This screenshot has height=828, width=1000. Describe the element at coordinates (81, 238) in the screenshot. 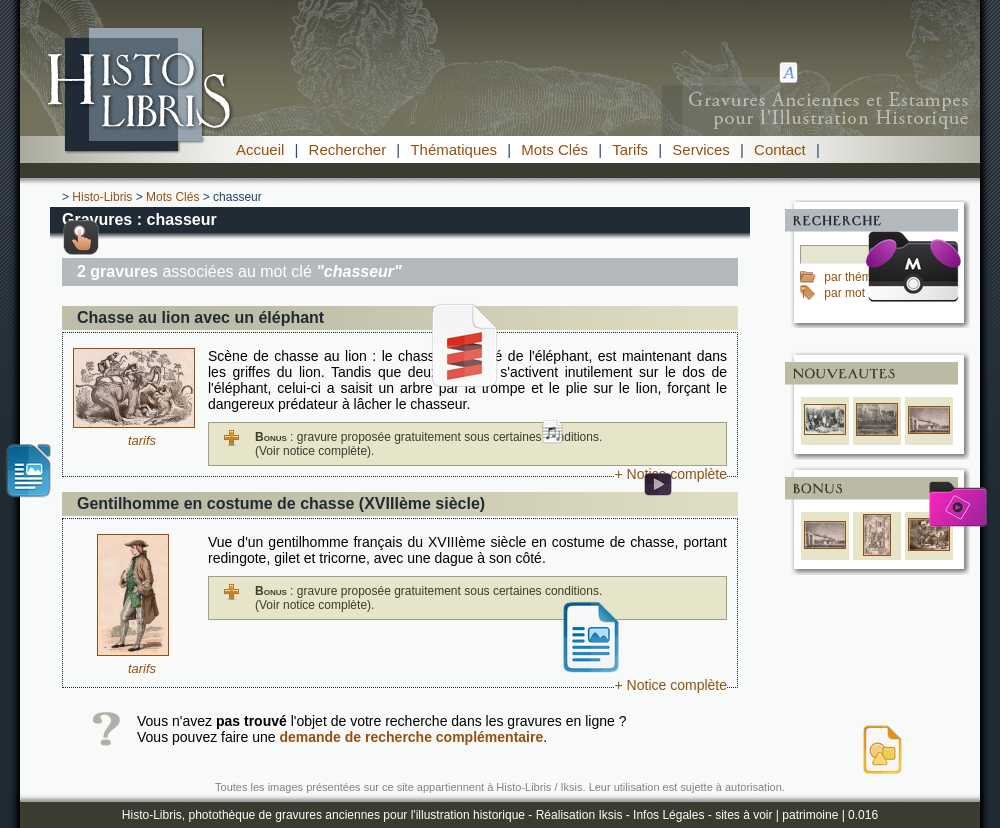

I see `configure touchscreen settings` at that location.